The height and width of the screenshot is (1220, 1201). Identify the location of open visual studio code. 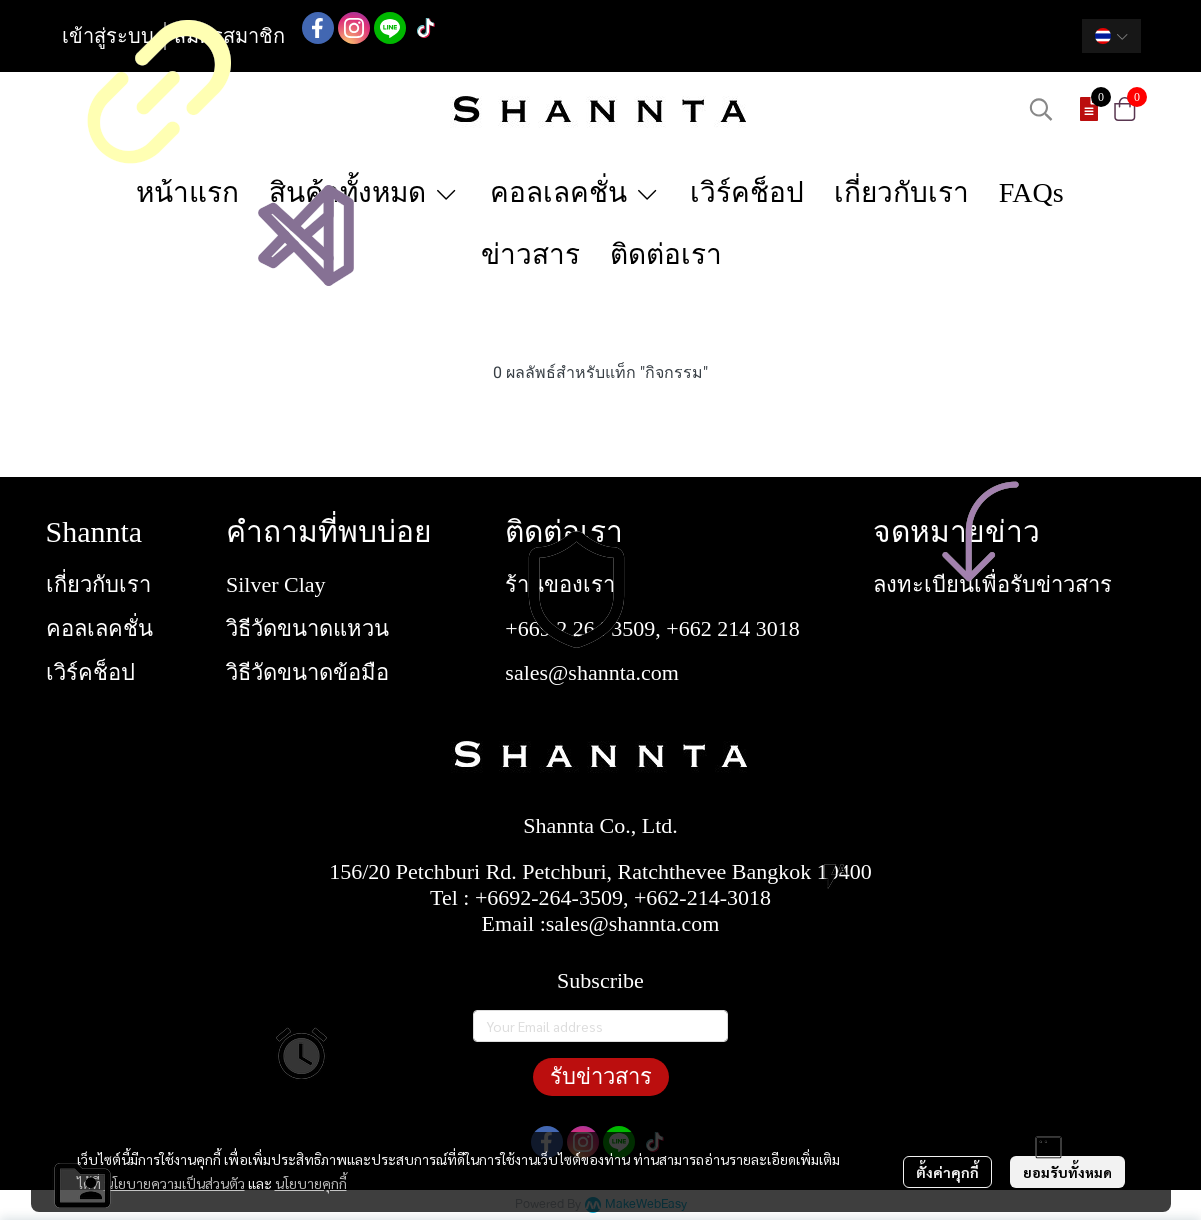
(308, 235).